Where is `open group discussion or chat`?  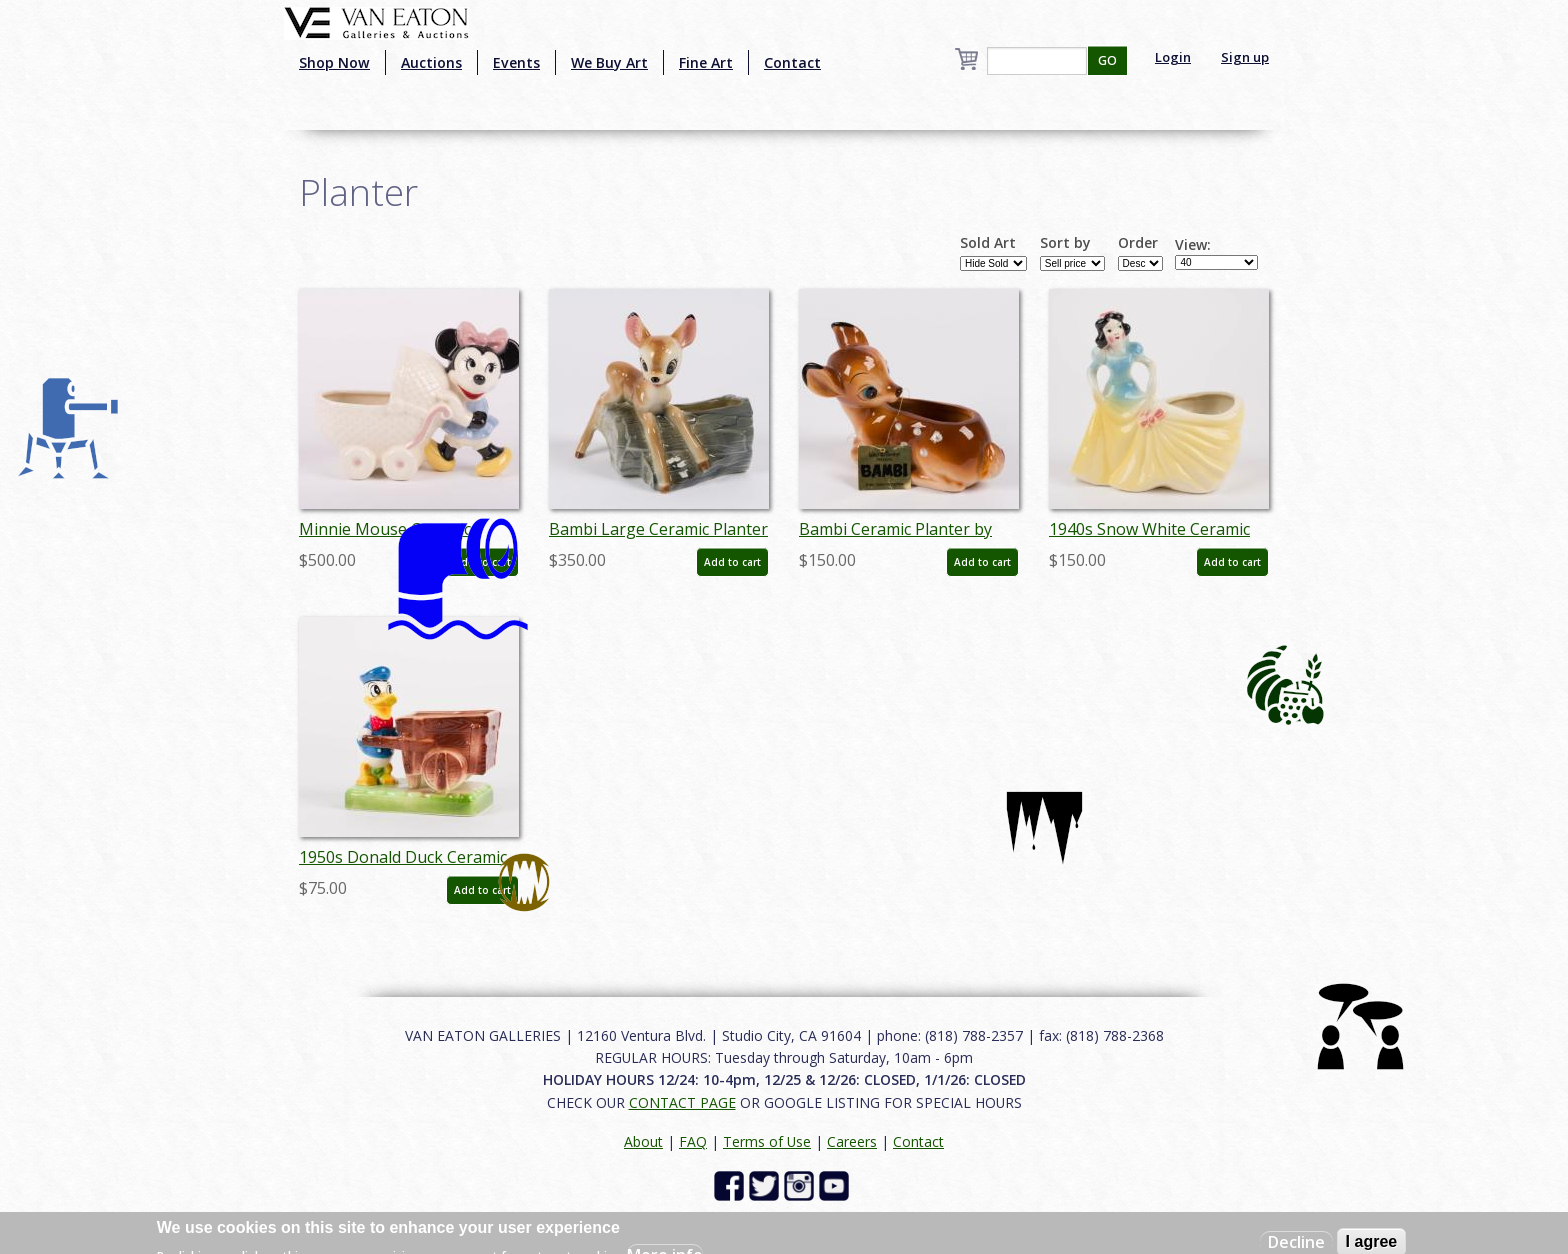 open group discussion or chat is located at coordinates (1360, 1026).